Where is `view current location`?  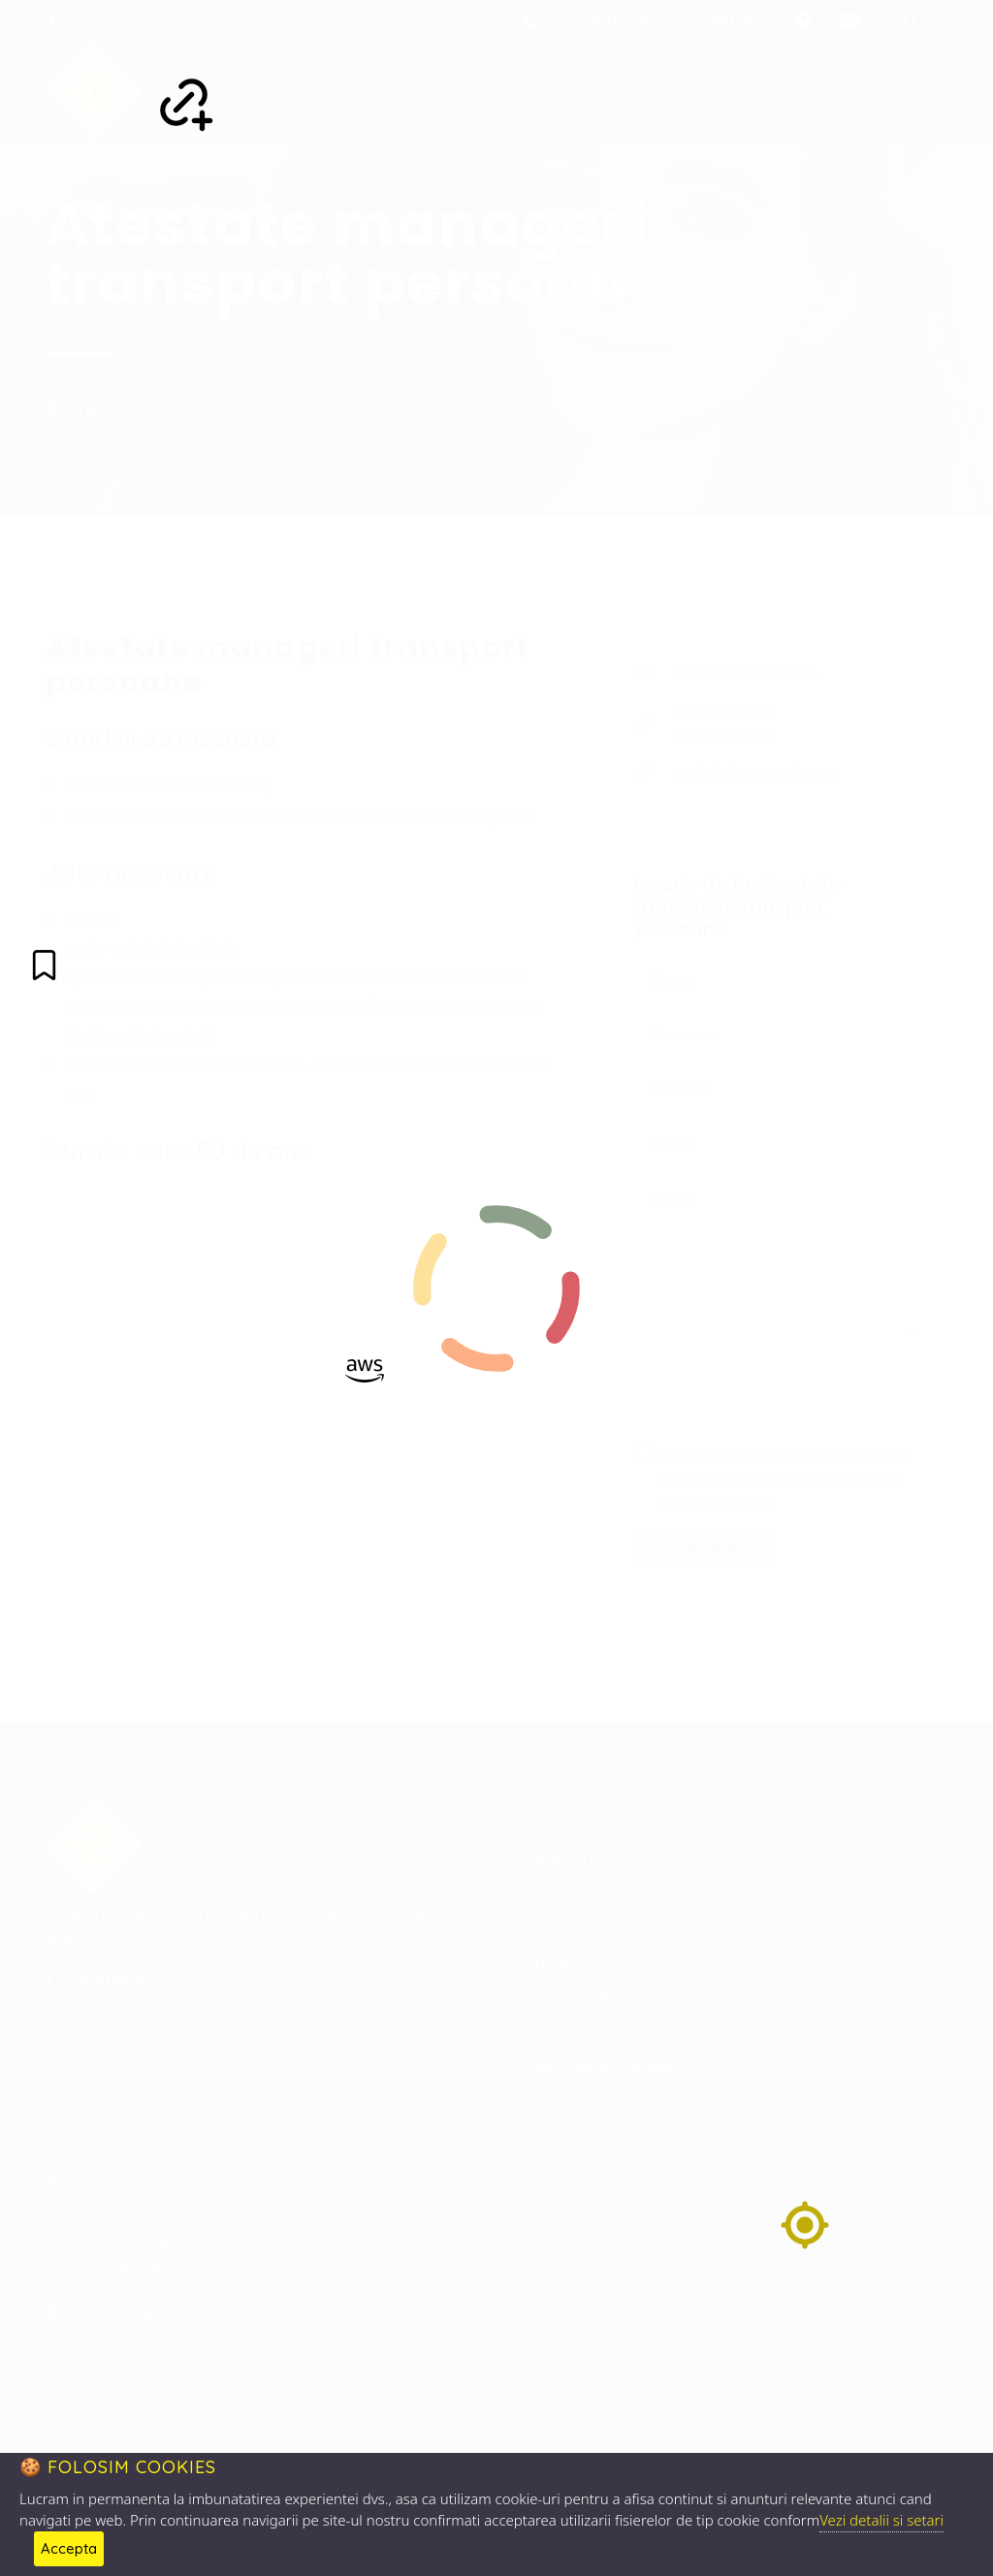 view current location is located at coordinates (805, 2225).